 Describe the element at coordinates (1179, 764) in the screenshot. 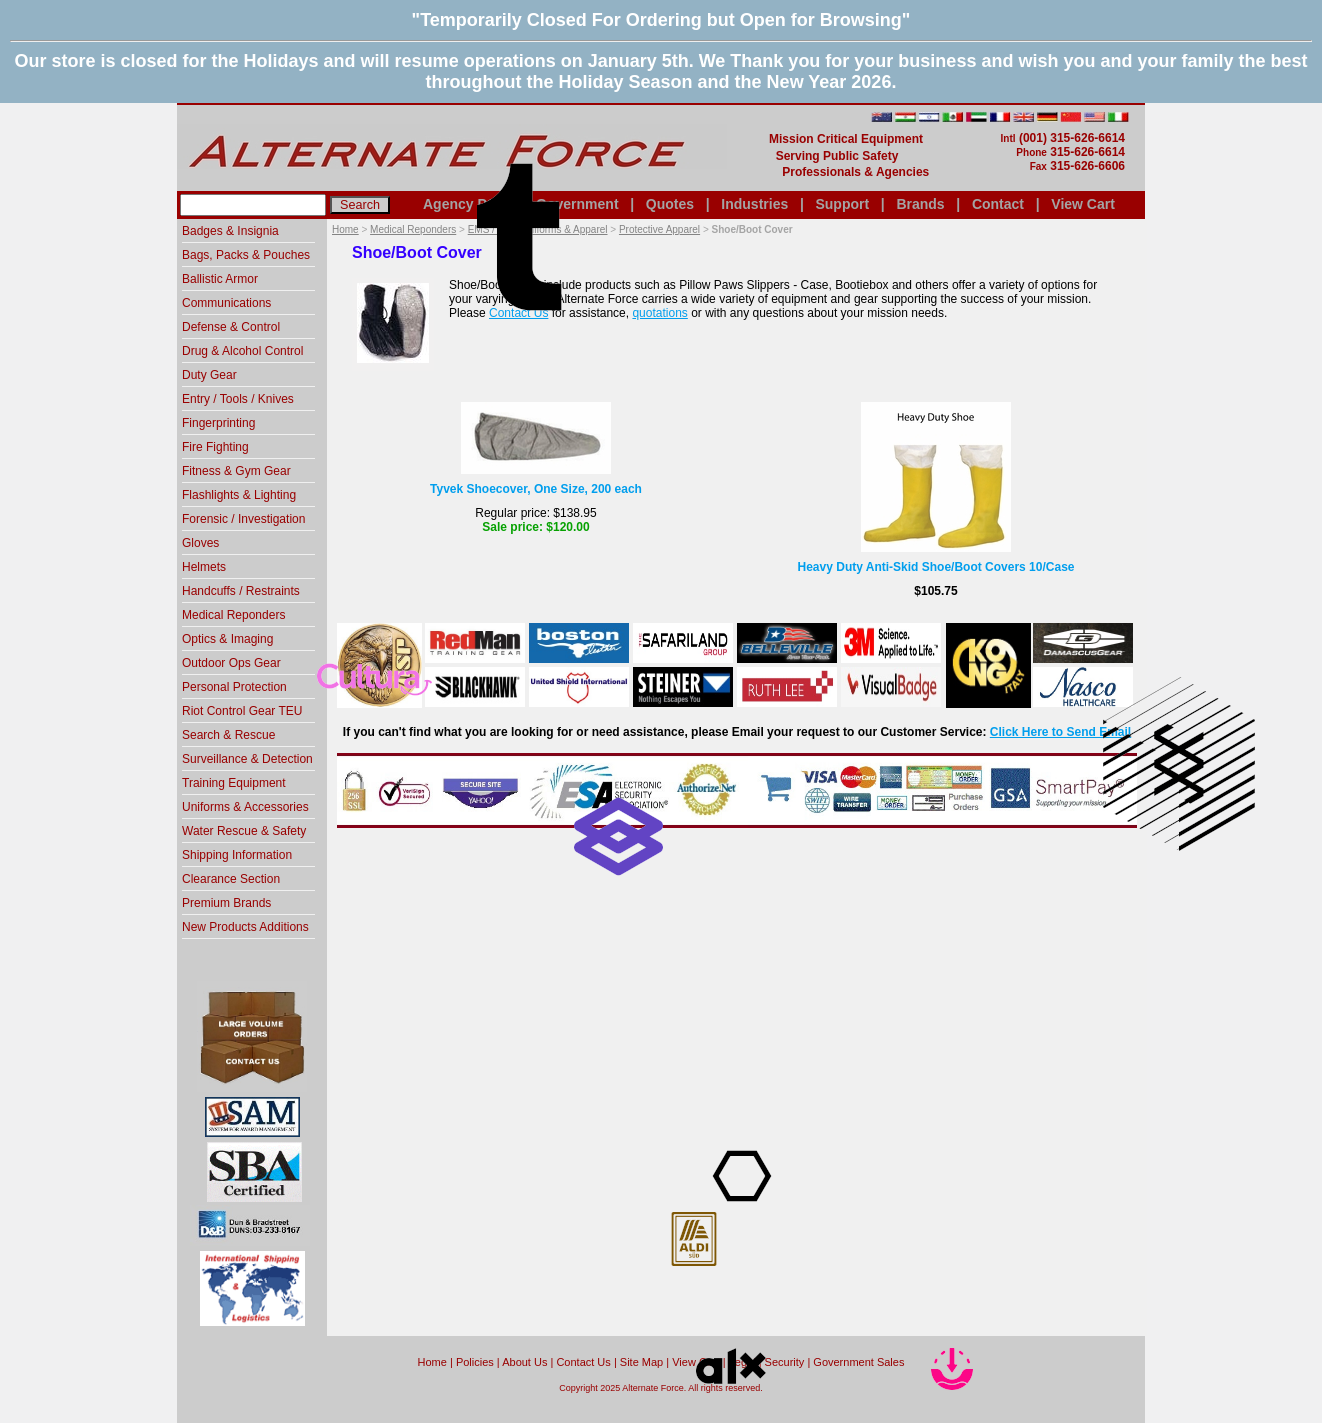

I see `parity substrate blockchain framework logo` at that location.